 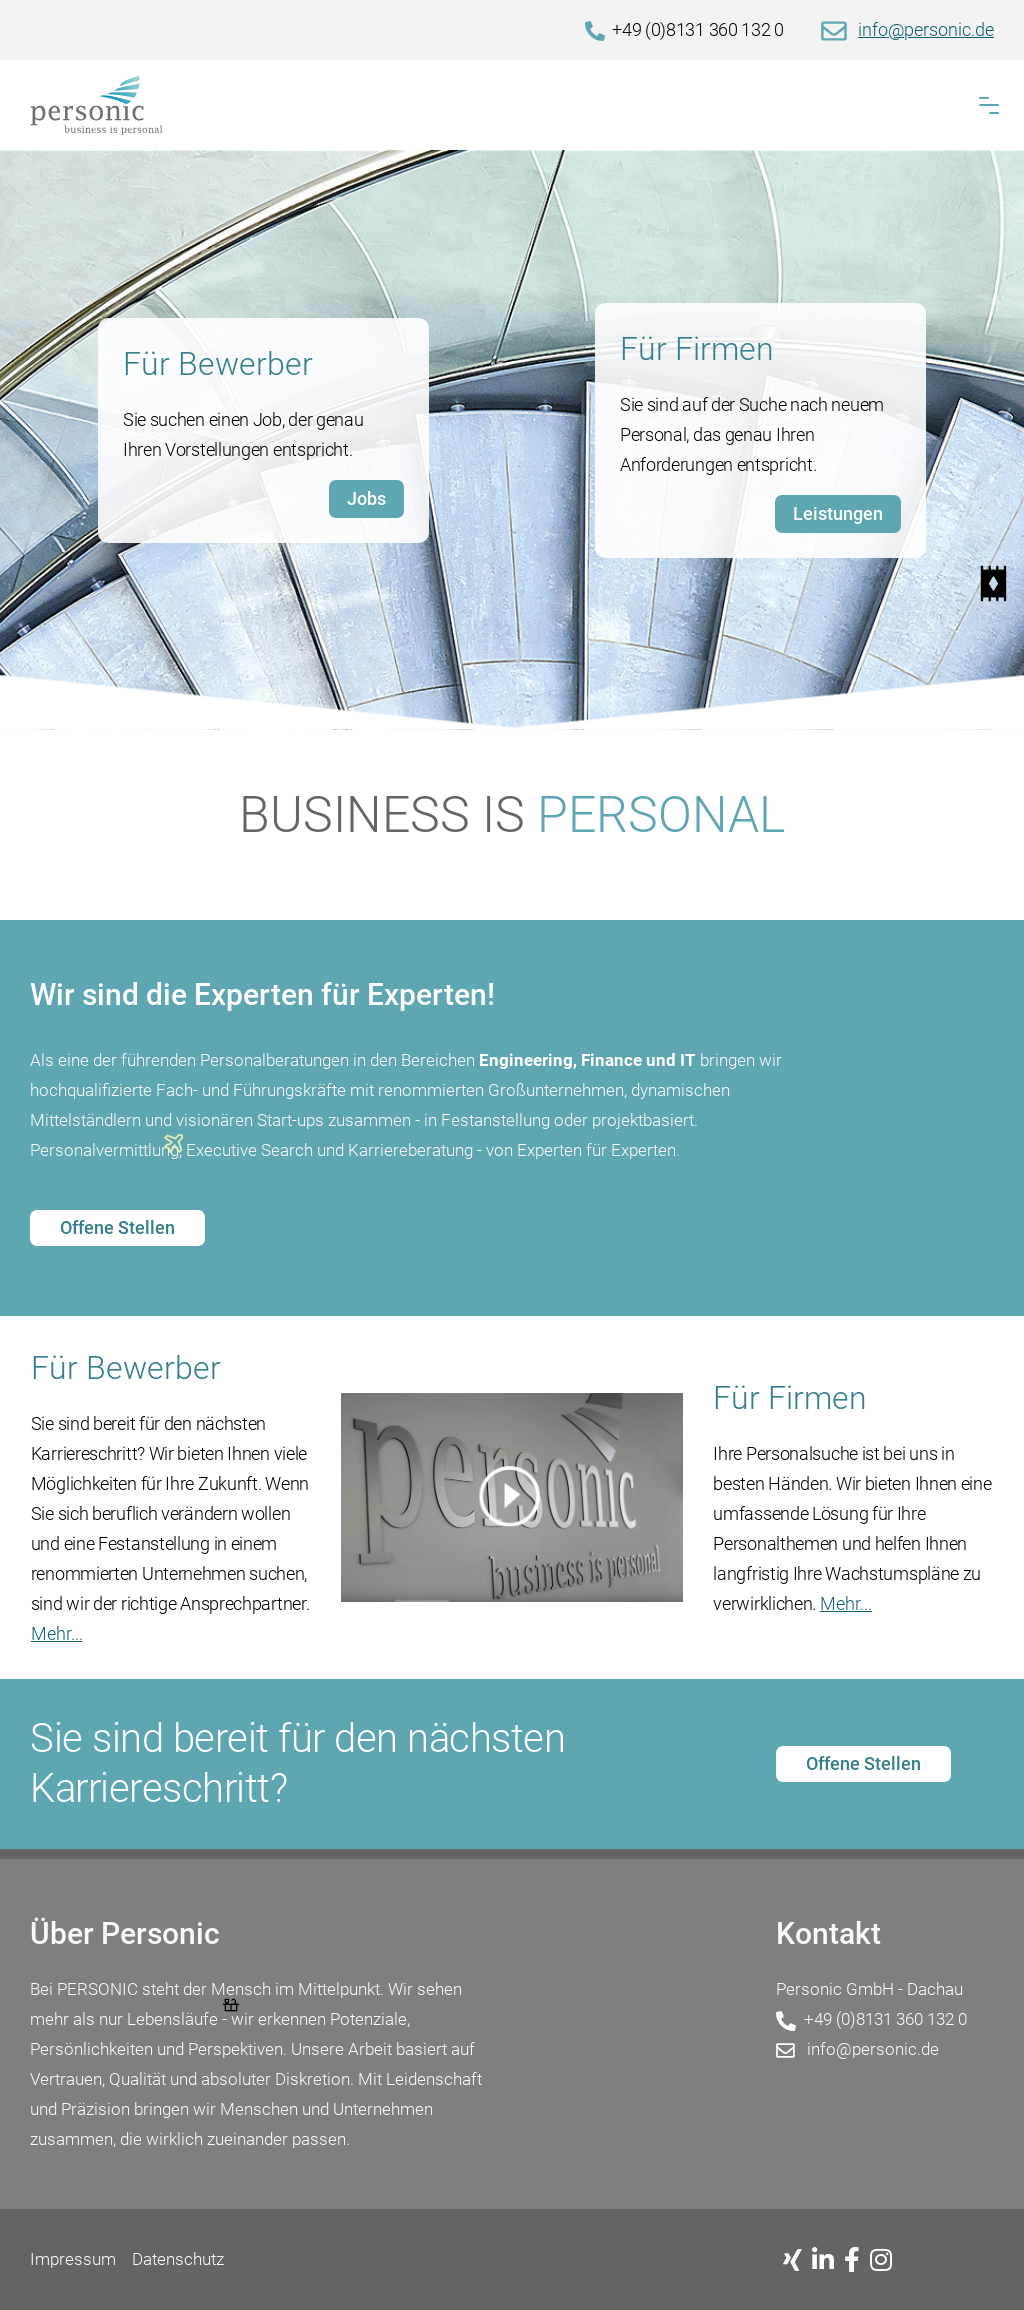 I want to click on browse kitchen countertop options, so click(x=231, y=2005).